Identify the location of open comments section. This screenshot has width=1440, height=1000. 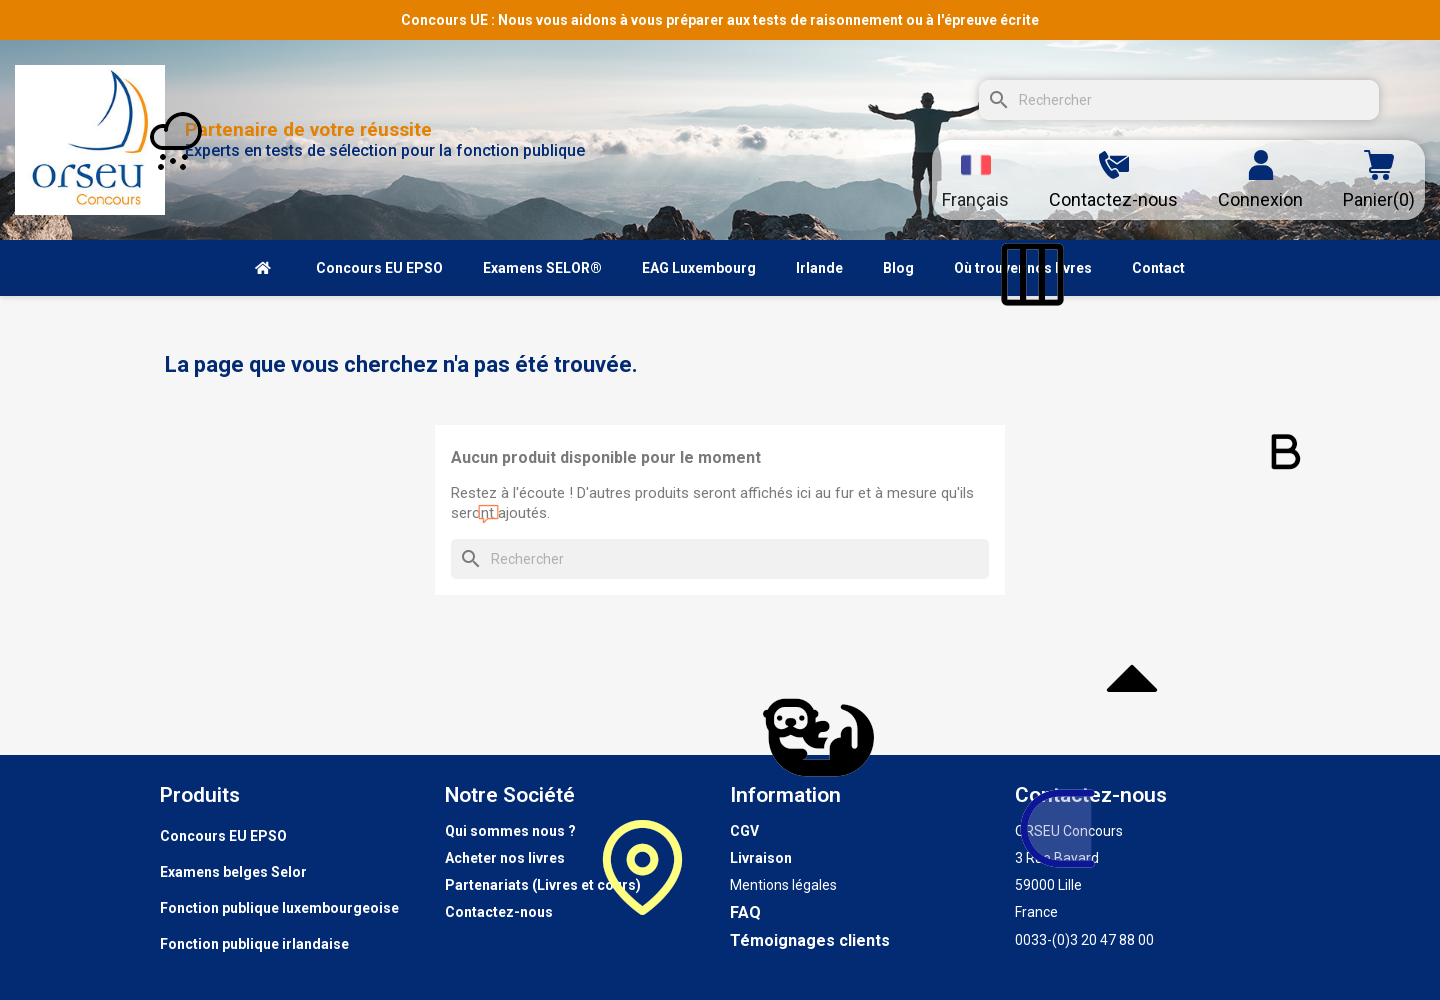
(488, 513).